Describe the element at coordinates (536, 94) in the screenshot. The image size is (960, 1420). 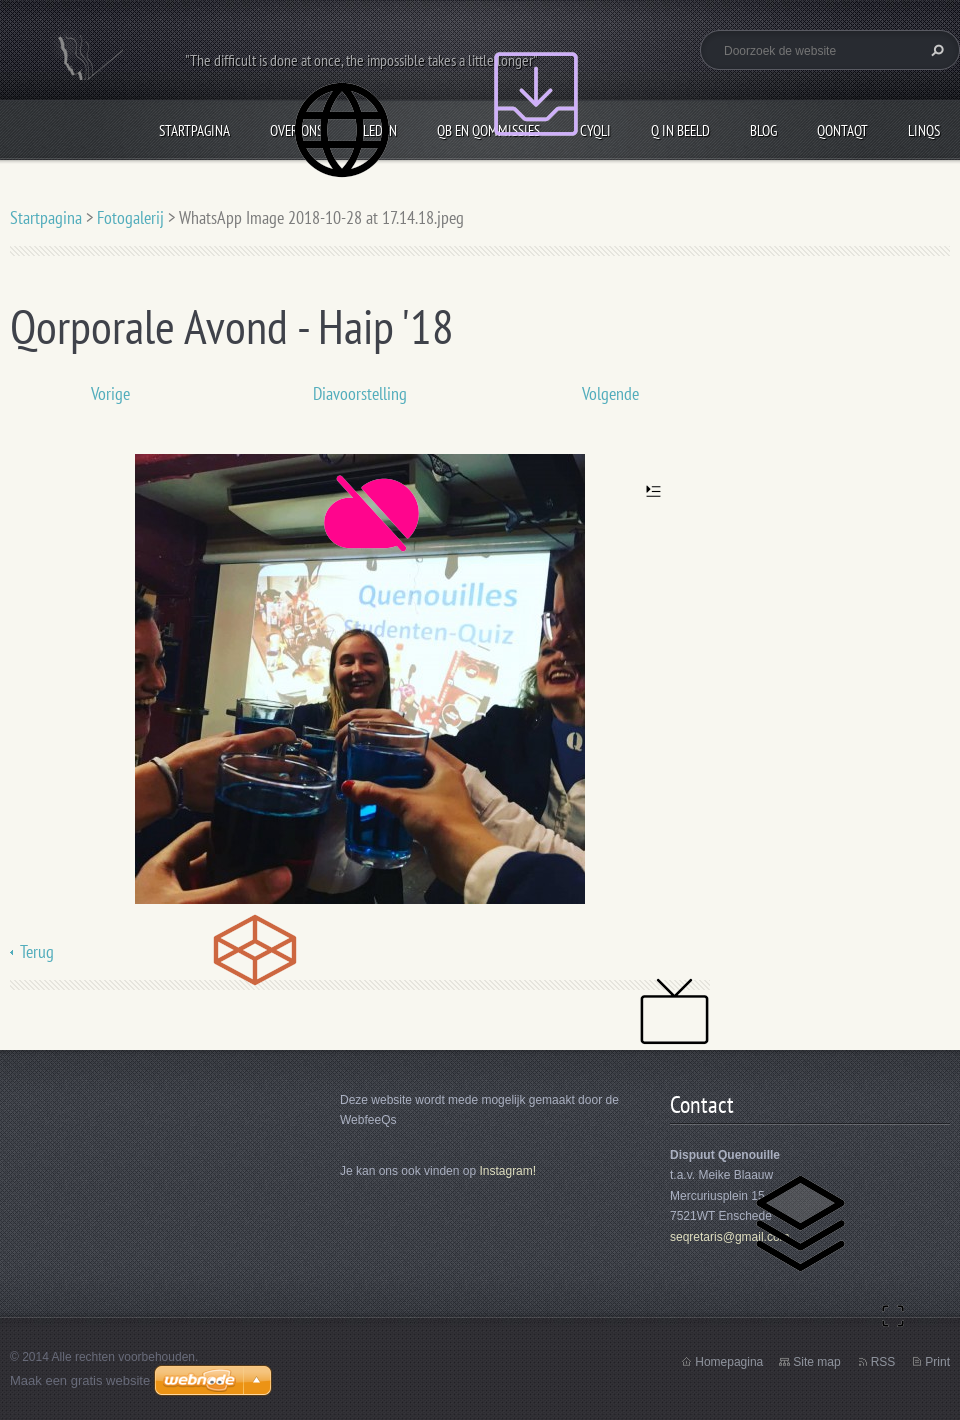
I see `download file to inbox or tray` at that location.